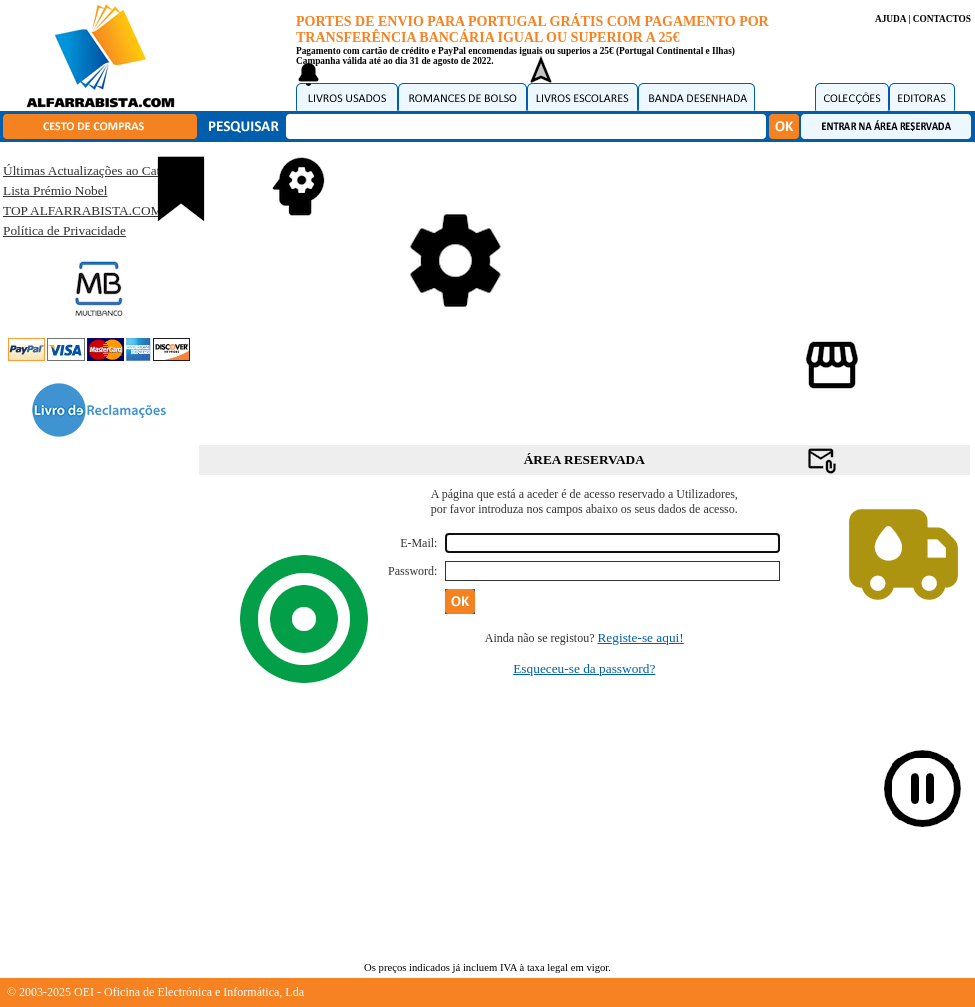  I want to click on pause media playback, so click(922, 788).